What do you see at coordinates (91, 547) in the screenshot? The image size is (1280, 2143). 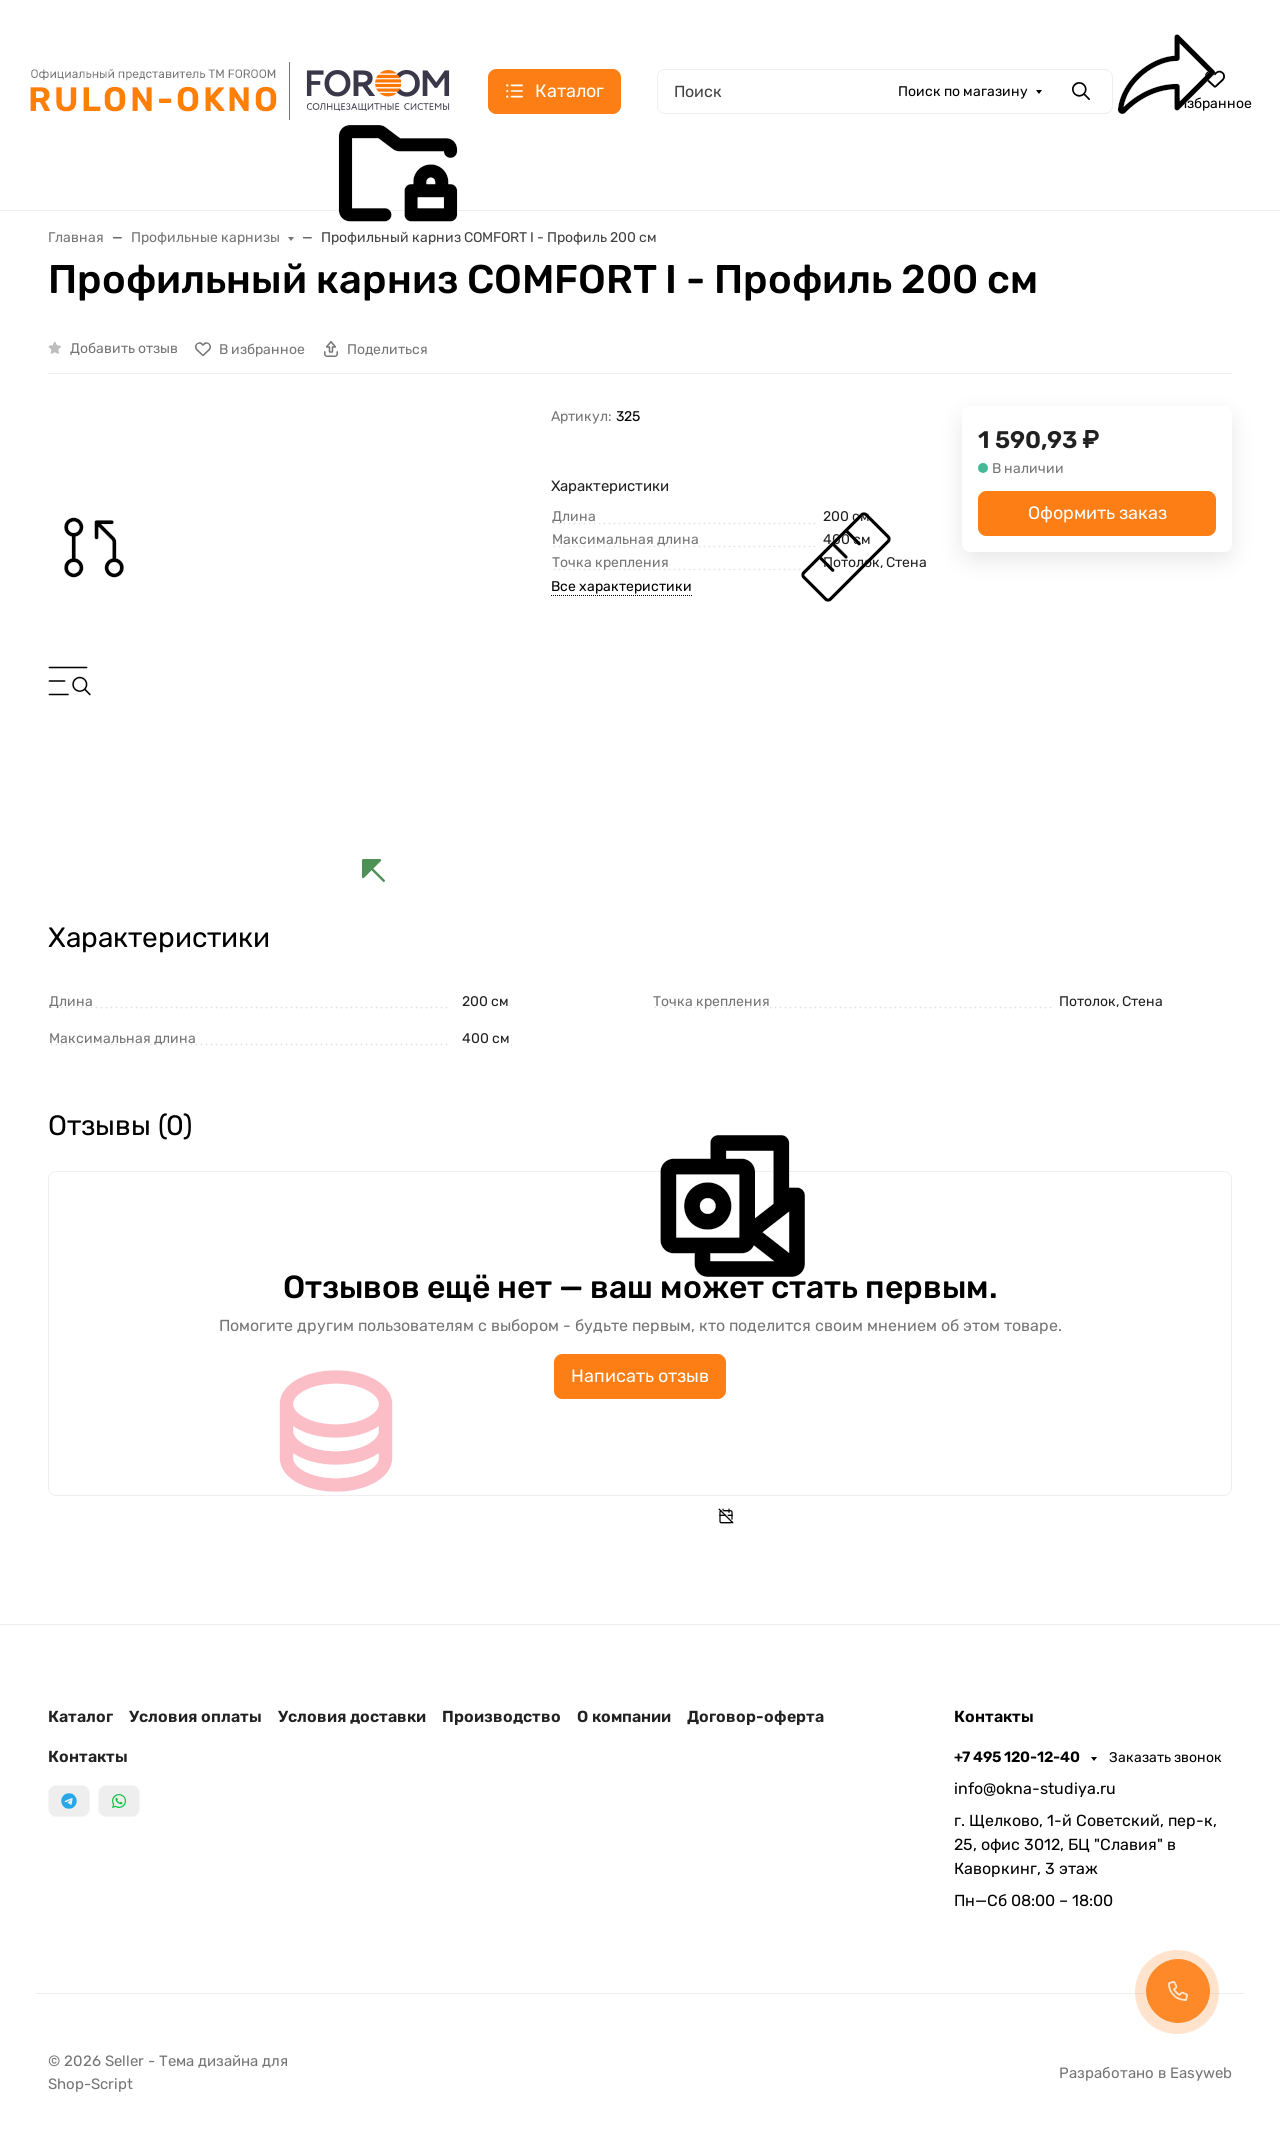 I see `create a new pull request` at bounding box center [91, 547].